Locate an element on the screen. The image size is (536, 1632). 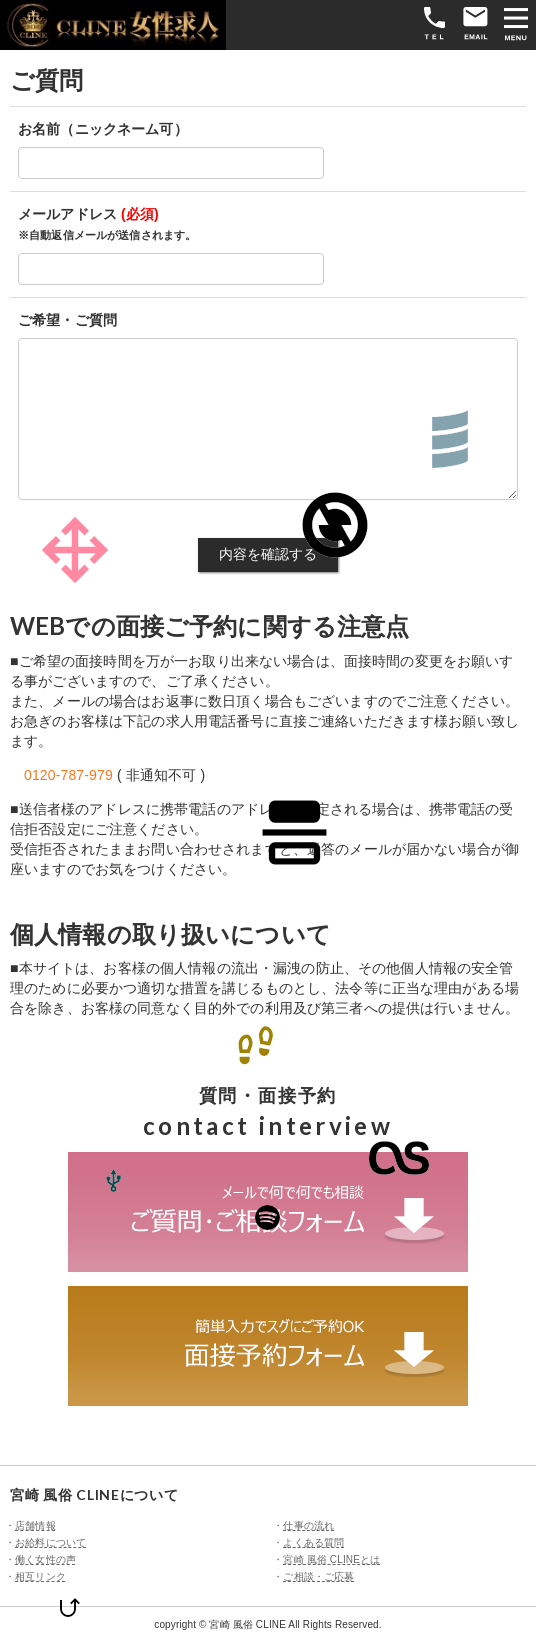
connect a USB device is located at coordinates (113, 1180).